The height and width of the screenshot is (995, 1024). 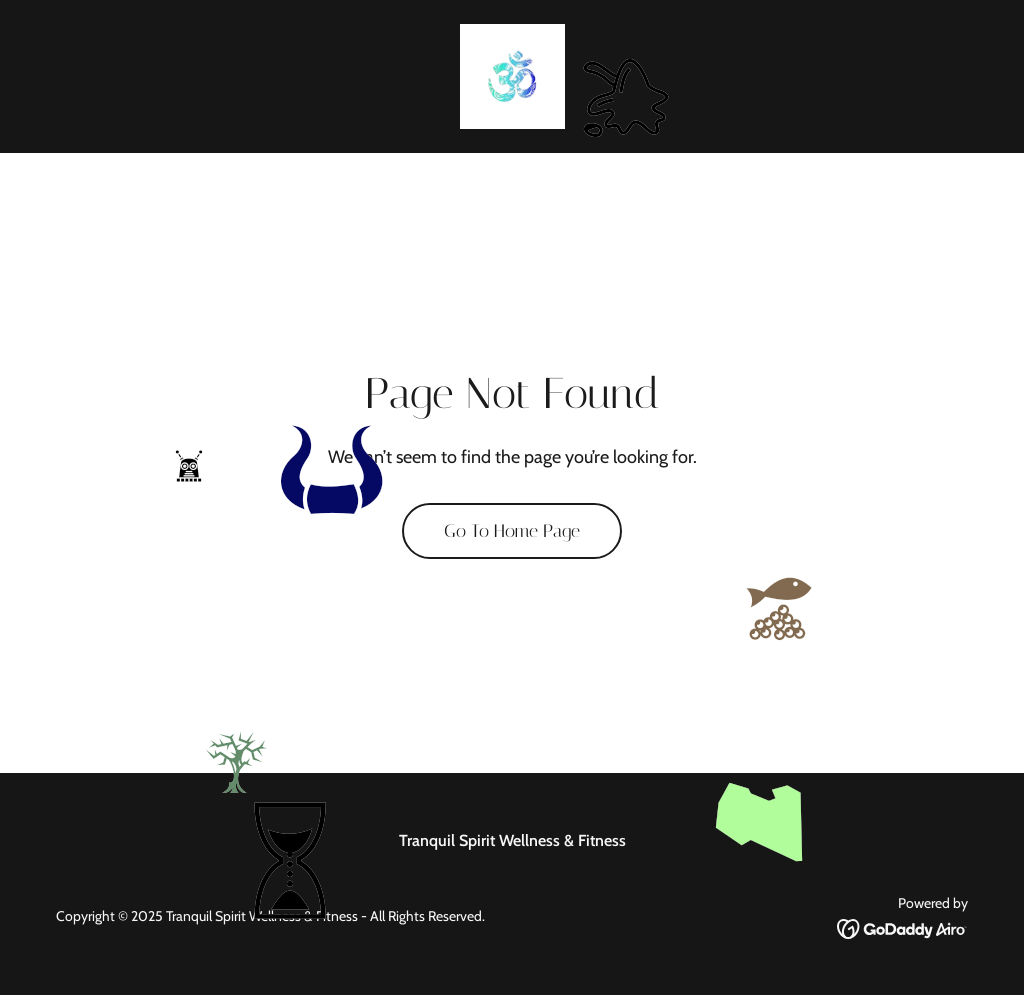 What do you see at coordinates (189, 466) in the screenshot?
I see `access bot or AI assistant features` at bounding box center [189, 466].